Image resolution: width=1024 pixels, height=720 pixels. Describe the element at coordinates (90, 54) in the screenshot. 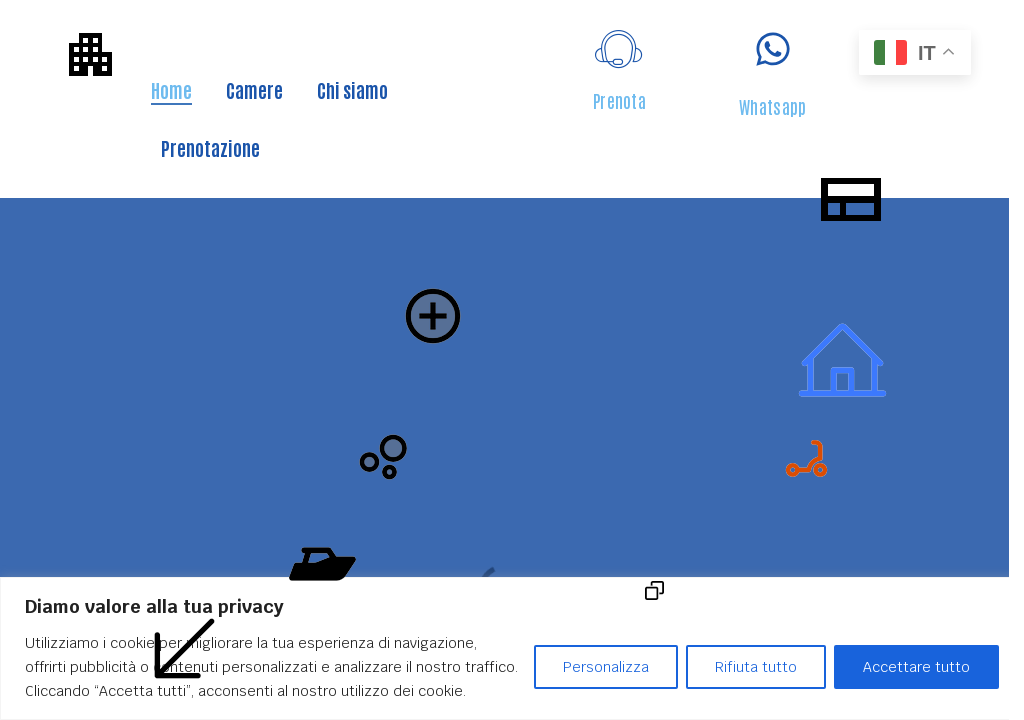

I see `view apartment or building listings` at that location.